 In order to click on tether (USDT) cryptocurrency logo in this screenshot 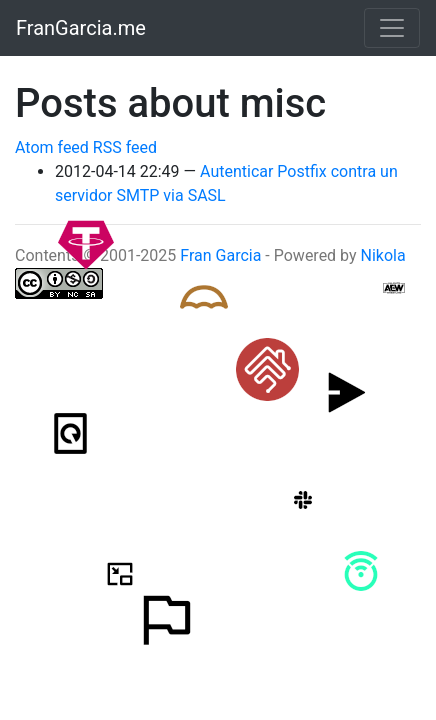, I will do `click(86, 245)`.